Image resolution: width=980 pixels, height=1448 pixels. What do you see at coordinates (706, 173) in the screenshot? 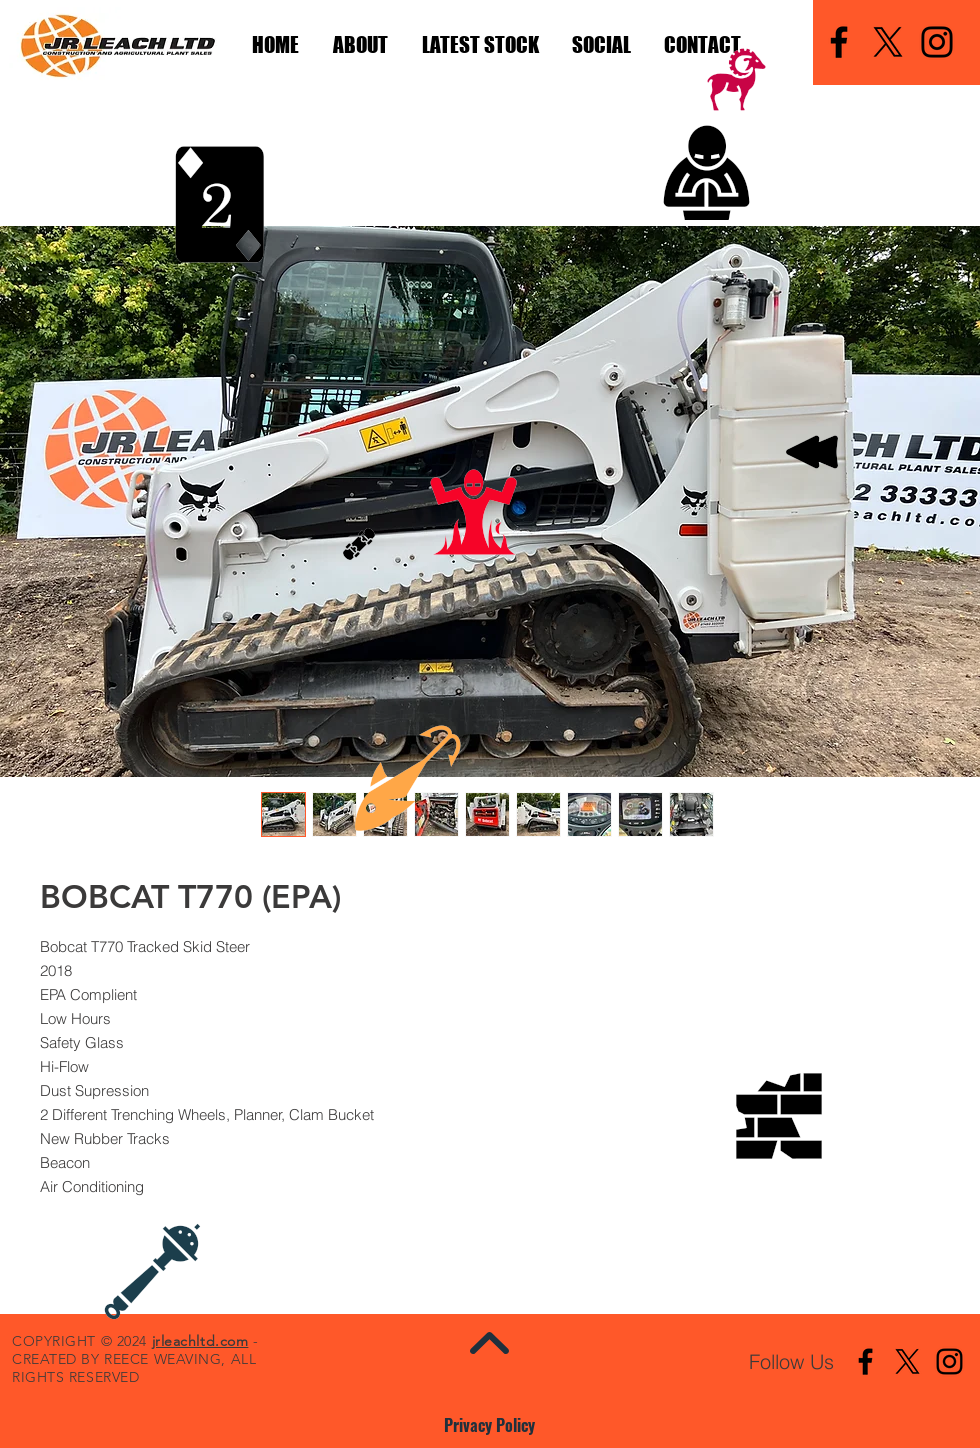
I see `access prayer or meditation features` at bounding box center [706, 173].